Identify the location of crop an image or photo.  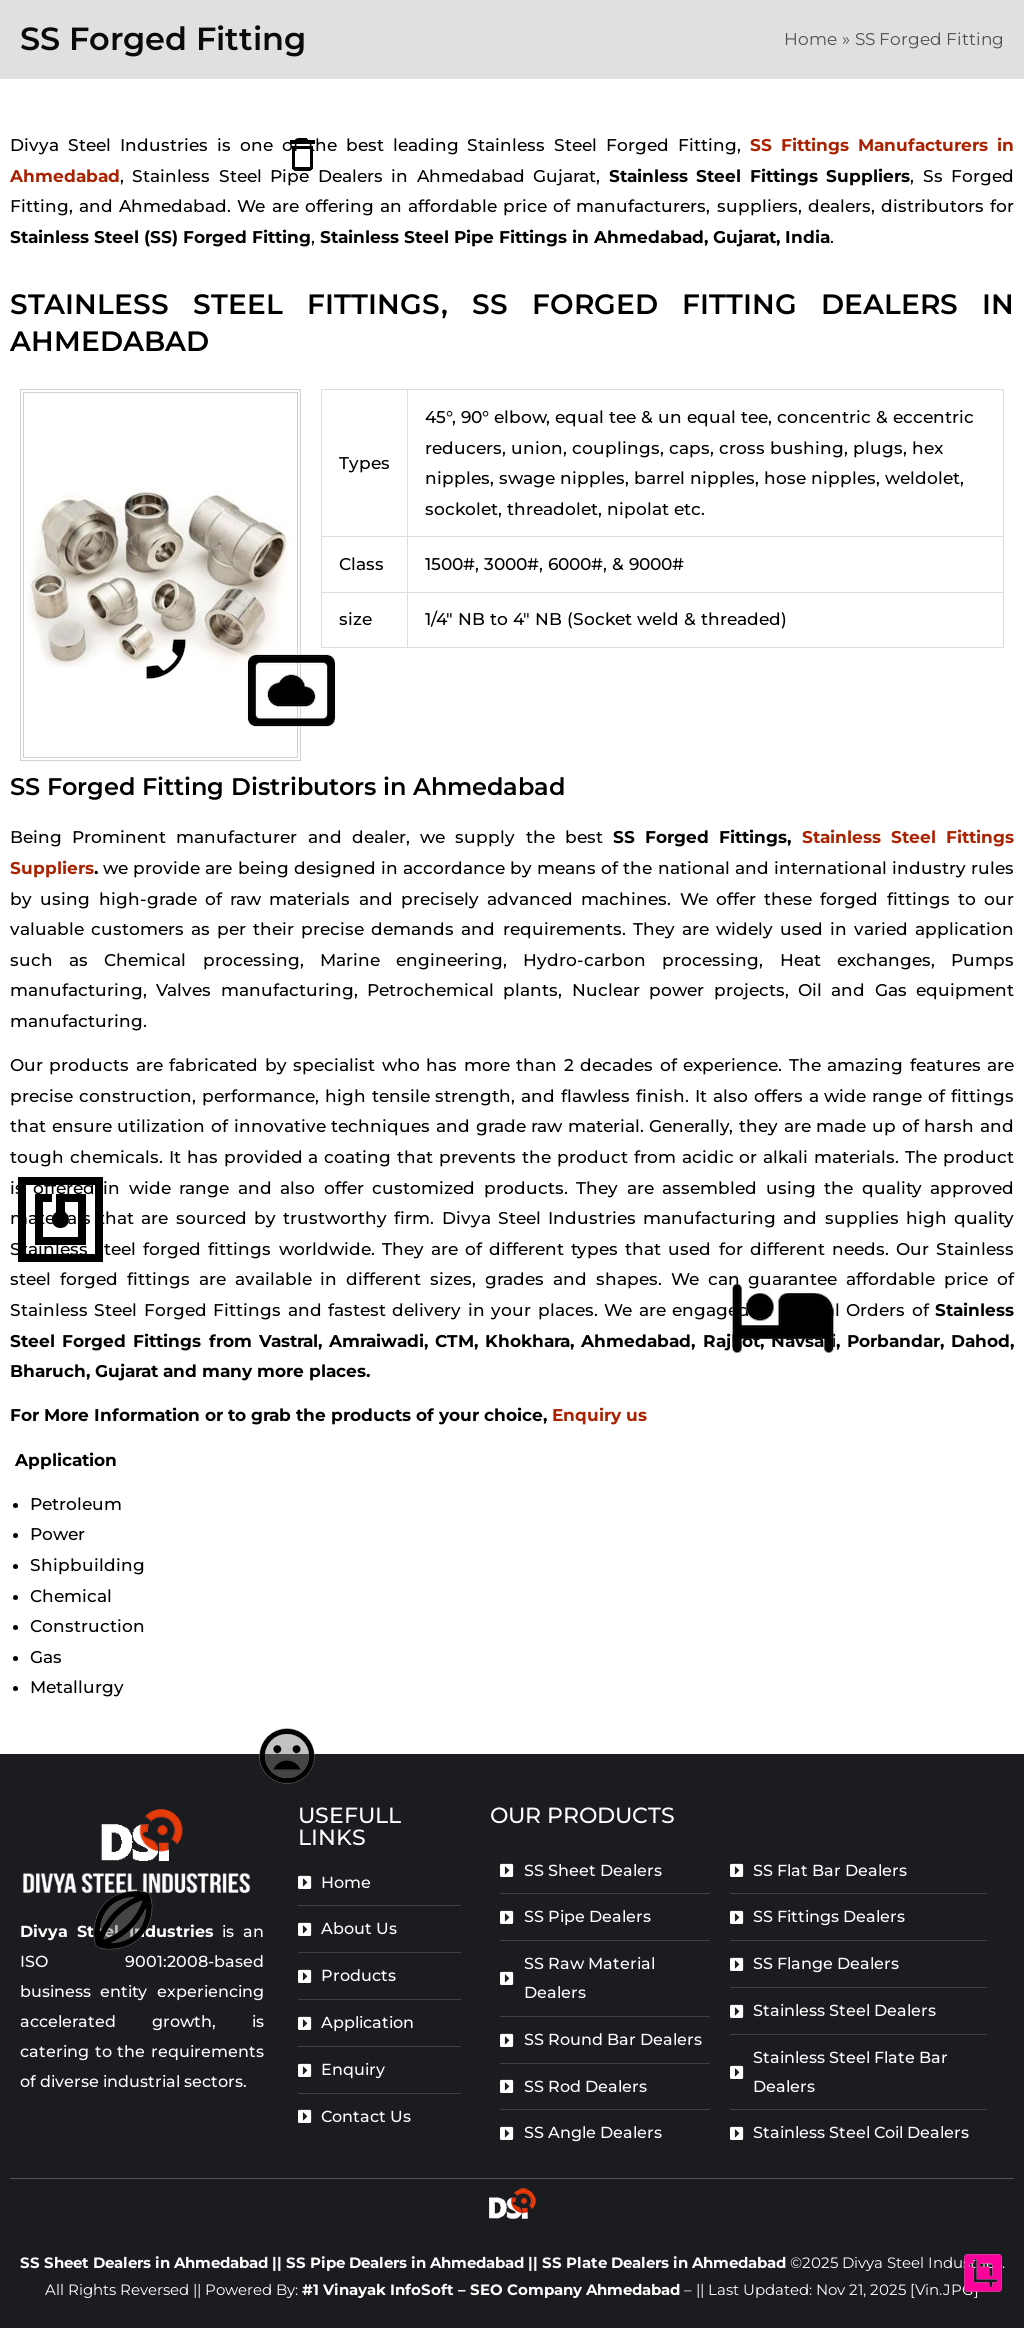
(983, 2273).